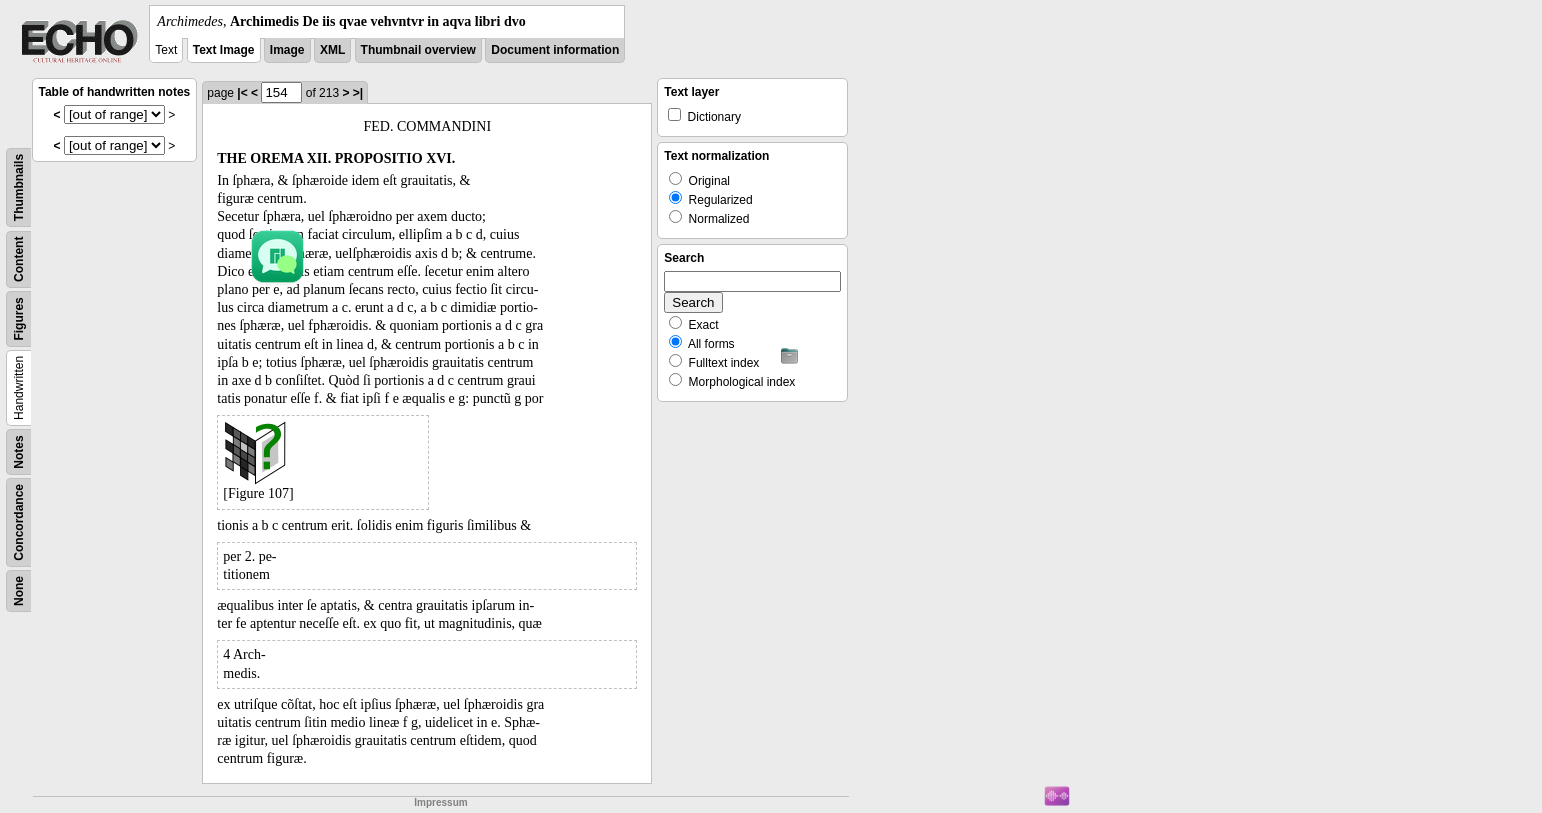 The height and width of the screenshot is (813, 1542). What do you see at coordinates (1057, 796) in the screenshot?
I see `open the audio recorder app` at bounding box center [1057, 796].